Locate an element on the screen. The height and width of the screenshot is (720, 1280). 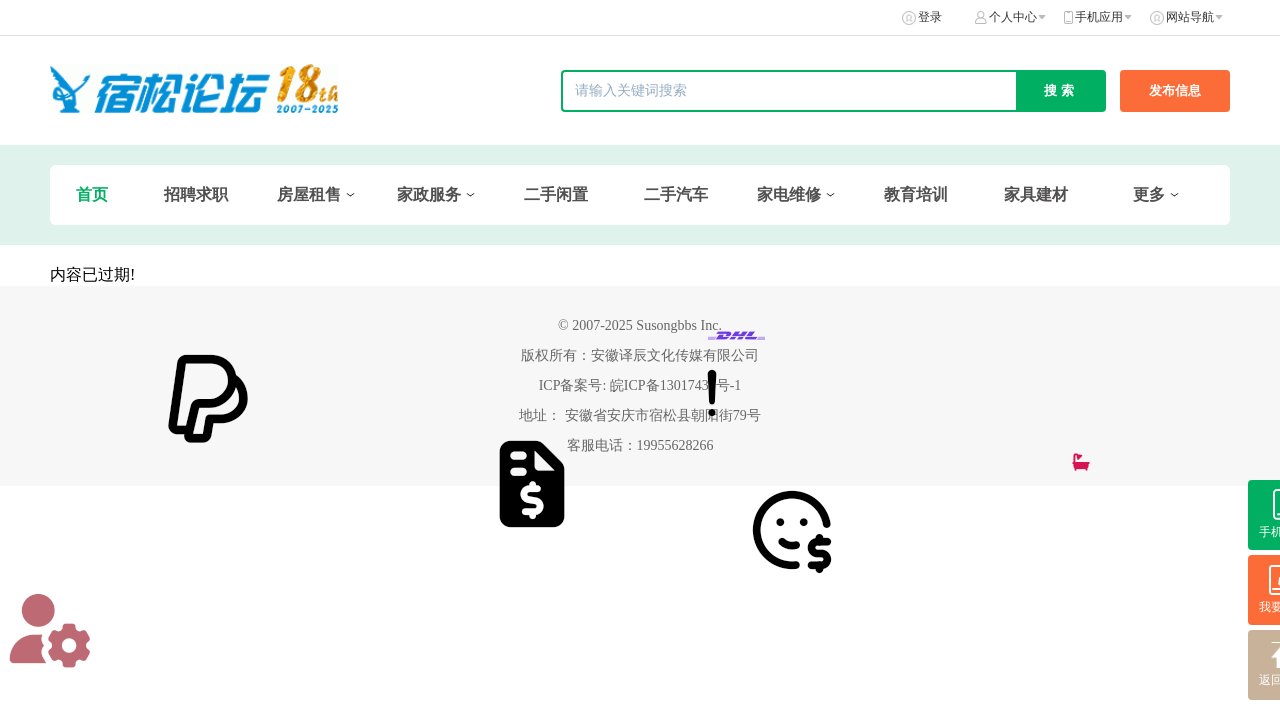
indicates bathroom amenities available is located at coordinates (1081, 462).